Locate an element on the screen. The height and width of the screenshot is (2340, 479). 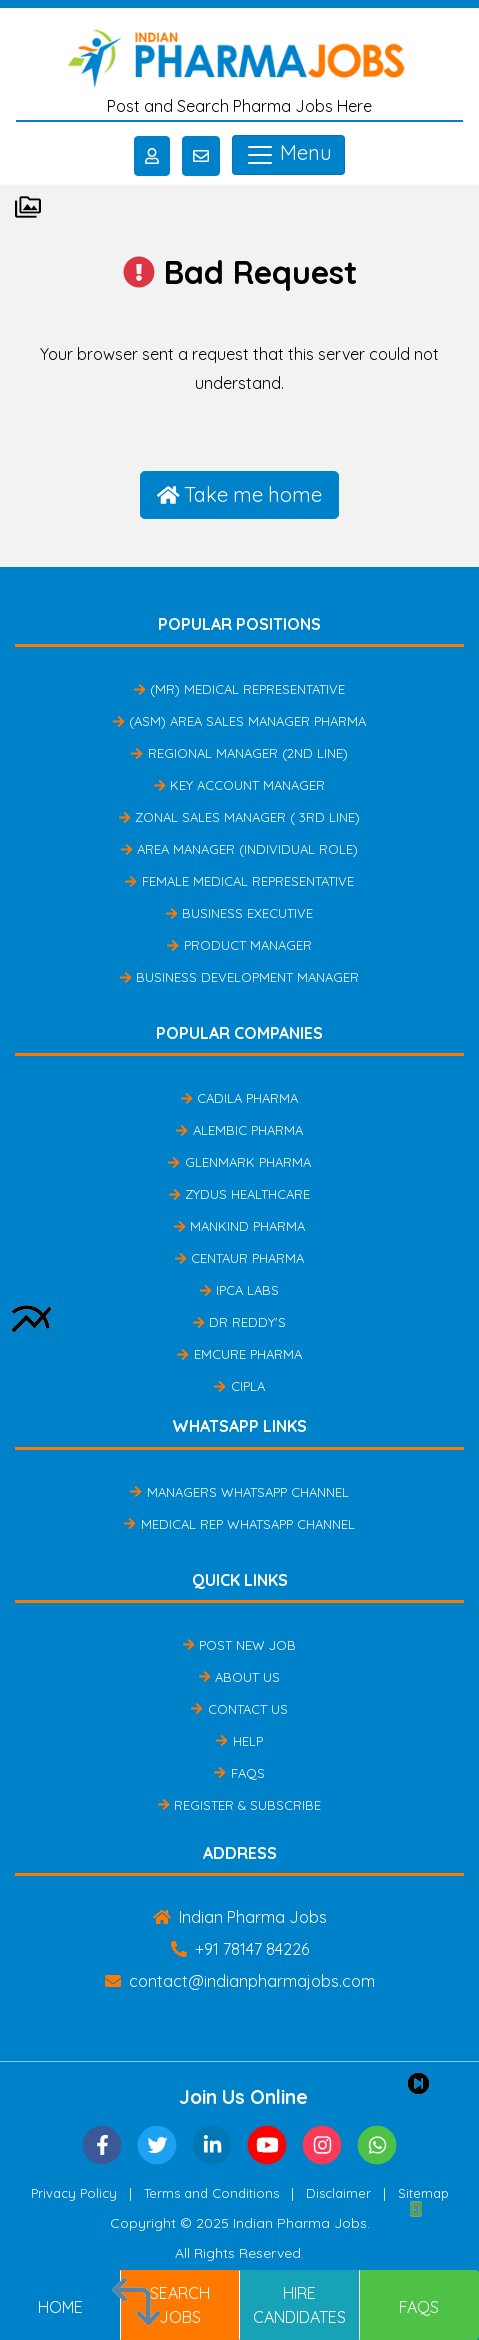
move or resize element diagonally to bottom-left is located at coordinates (136, 2301).